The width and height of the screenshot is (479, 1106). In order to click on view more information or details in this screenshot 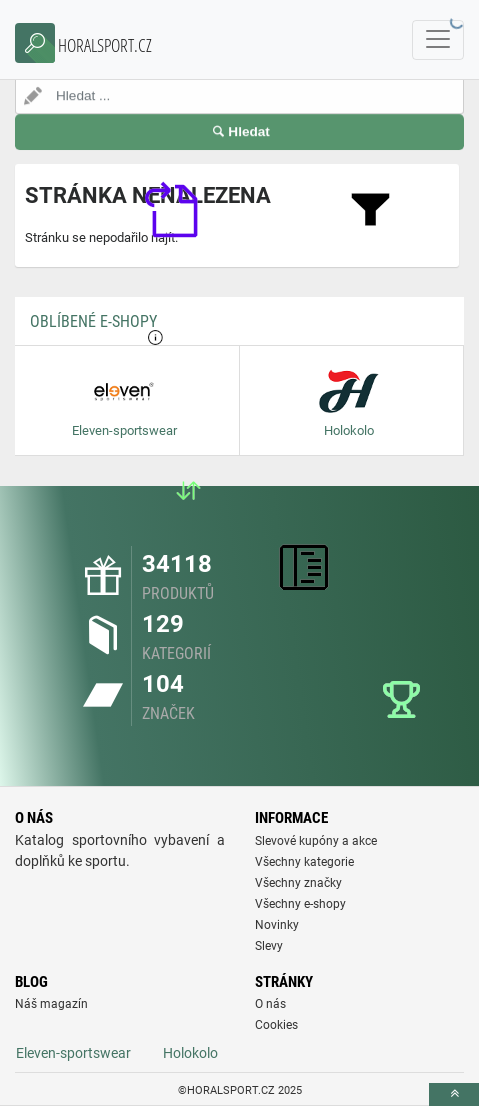, I will do `click(155, 337)`.